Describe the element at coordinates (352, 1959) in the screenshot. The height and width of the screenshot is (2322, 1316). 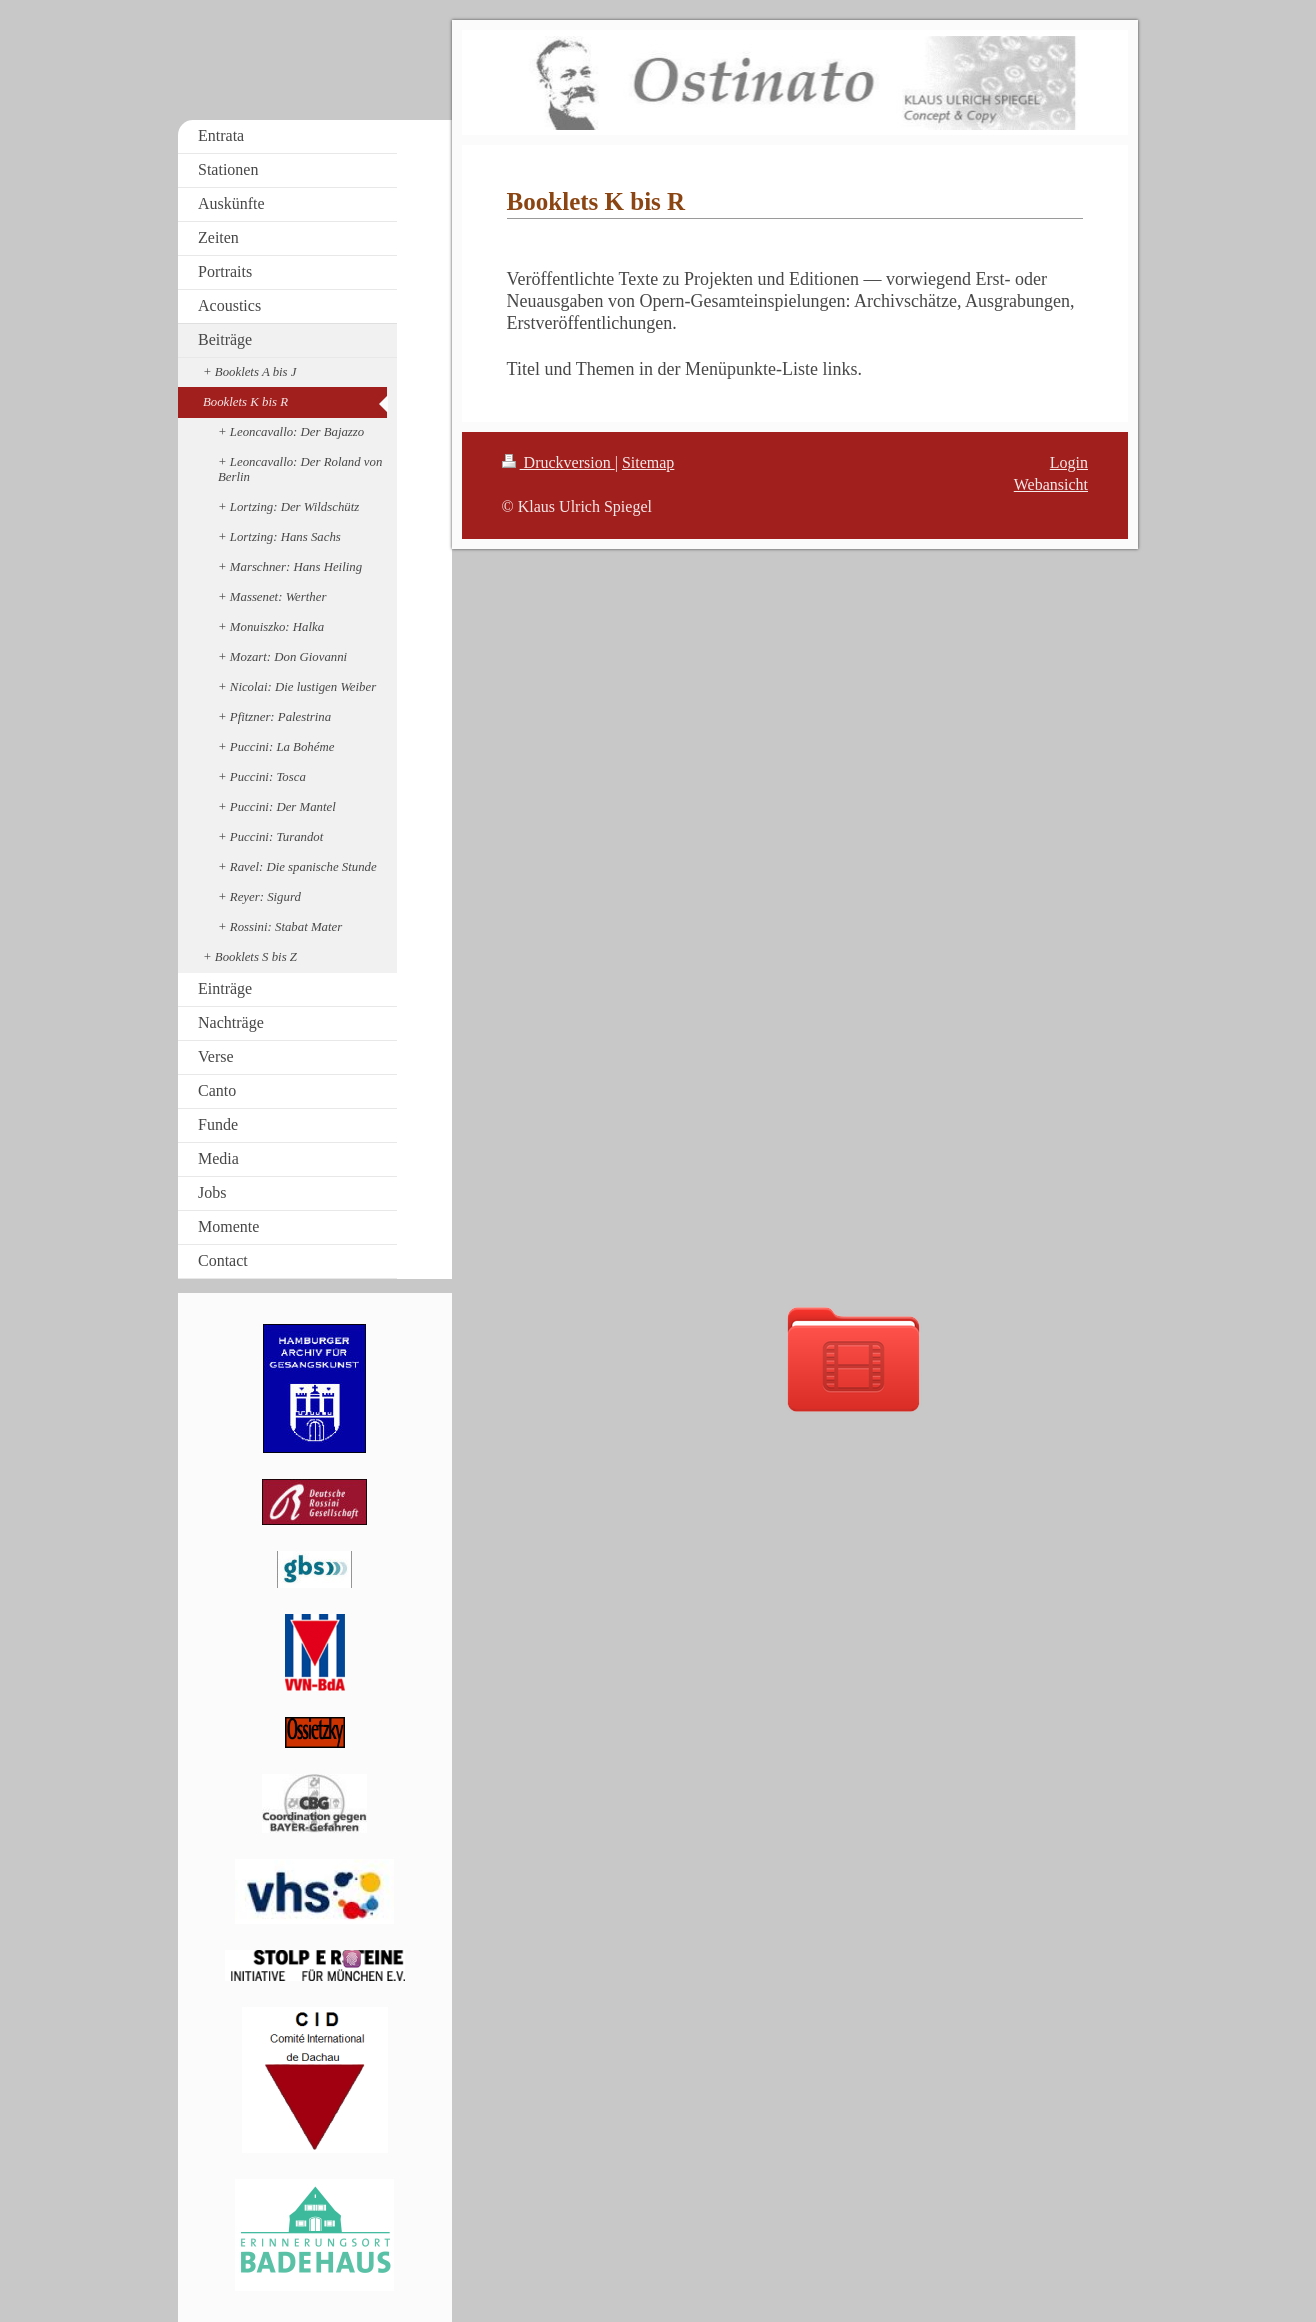
I see `open fingerprint authentication settings` at that location.